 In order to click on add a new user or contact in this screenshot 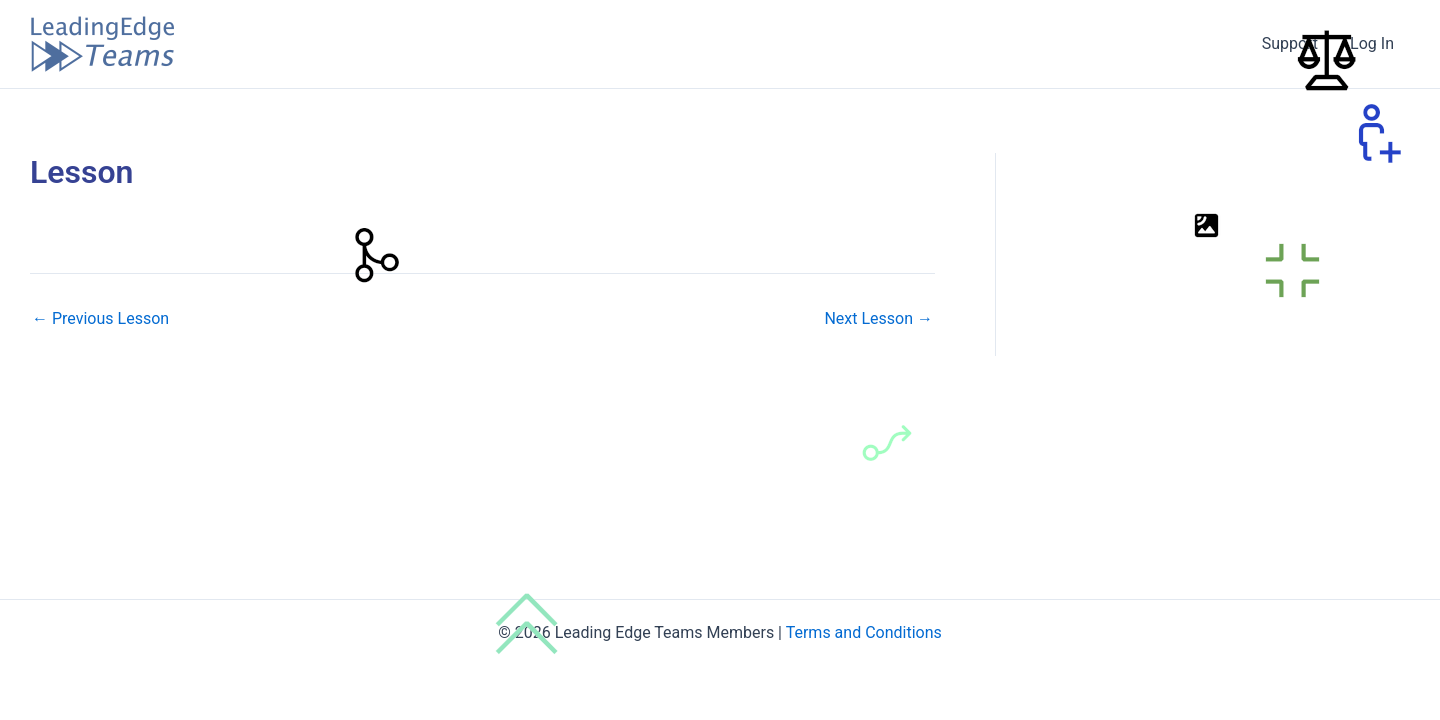, I will do `click(1371, 133)`.